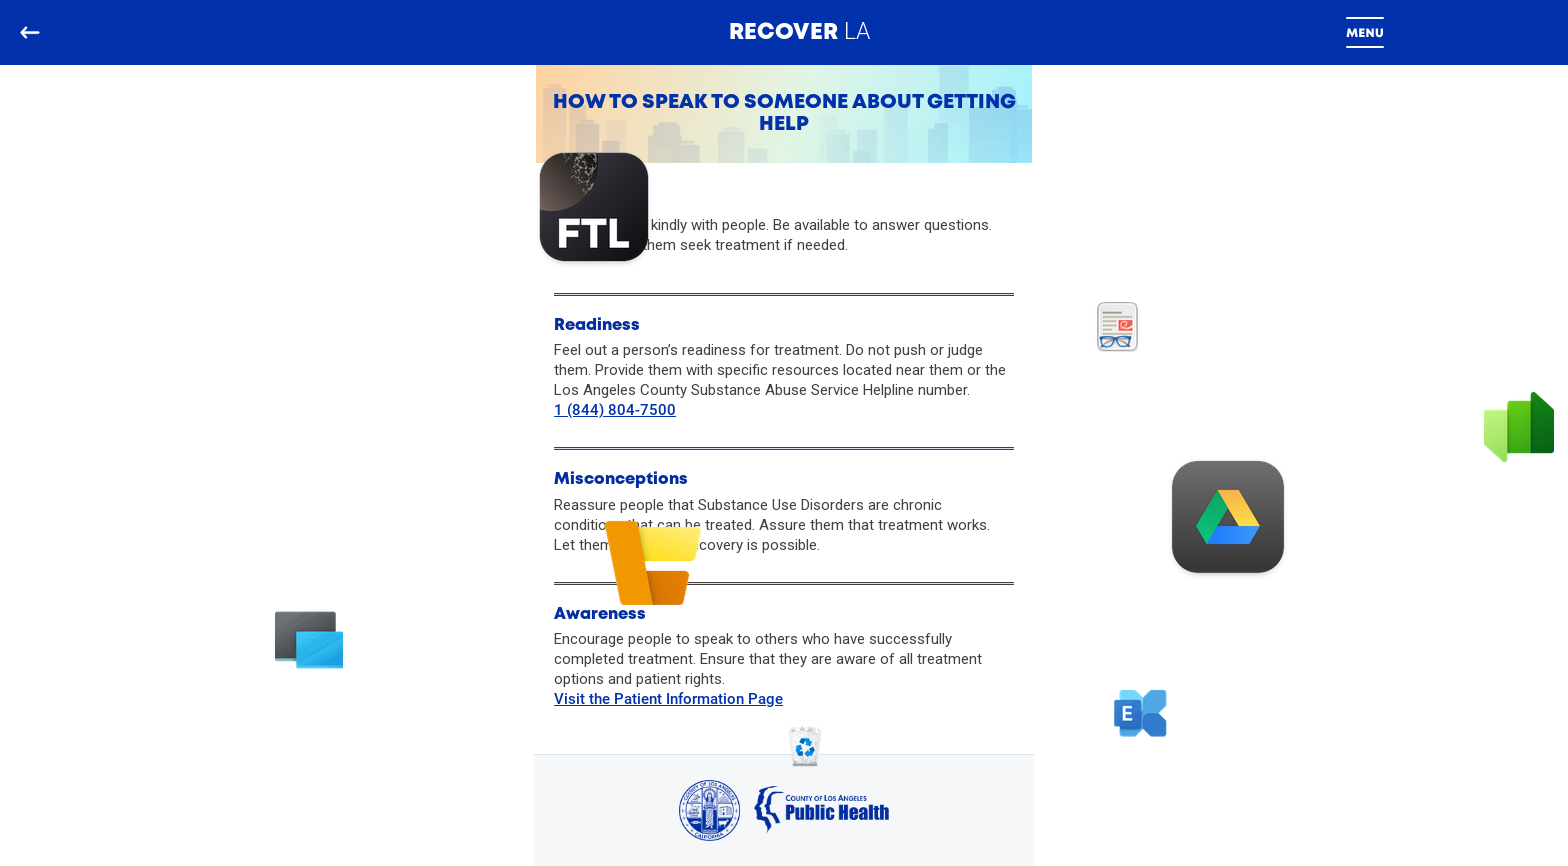 Image resolution: width=1568 pixels, height=866 pixels. Describe the element at coordinates (309, 640) in the screenshot. I see `launch emulator application` at that location.